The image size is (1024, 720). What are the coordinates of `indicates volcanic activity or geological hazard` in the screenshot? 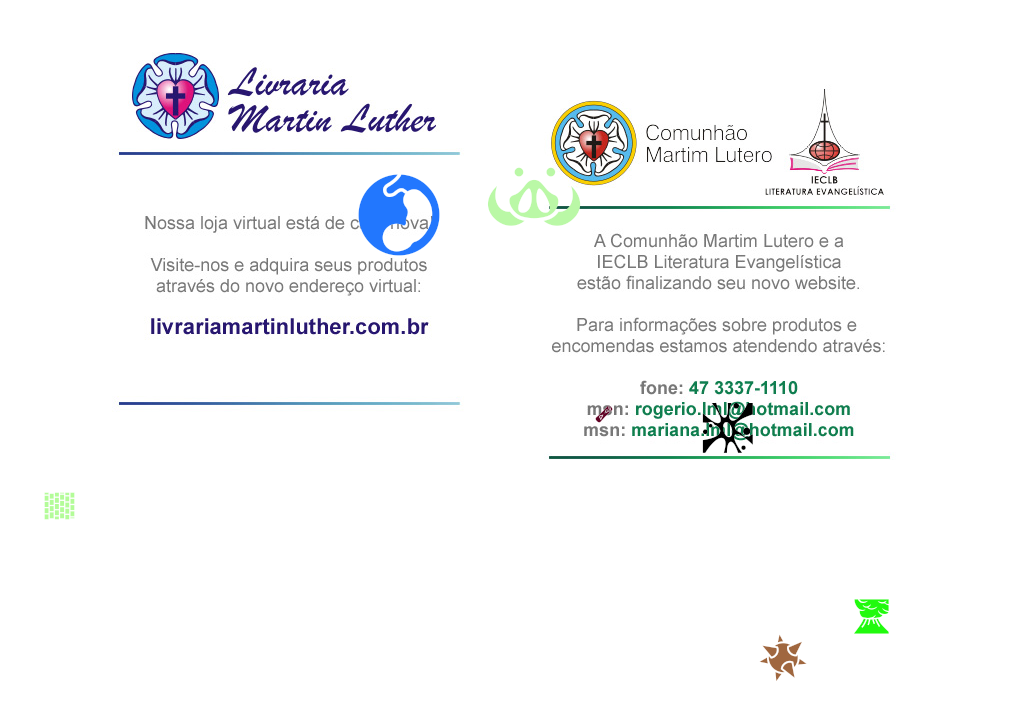 It's located at (871, 616).